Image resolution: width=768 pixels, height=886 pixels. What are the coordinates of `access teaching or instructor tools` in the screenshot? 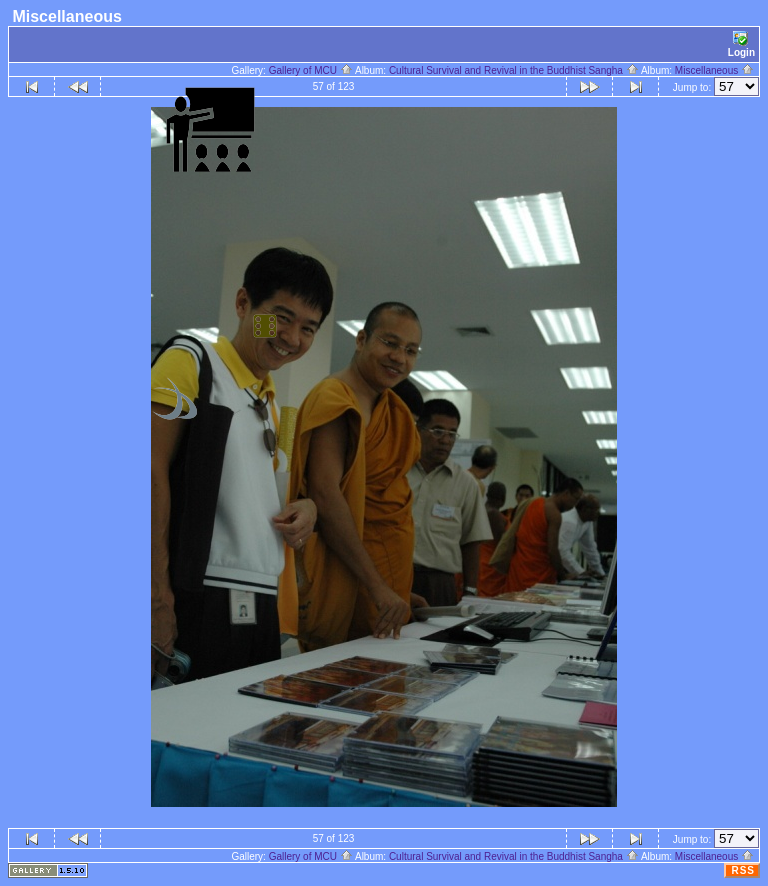 It's located at (210, 127).